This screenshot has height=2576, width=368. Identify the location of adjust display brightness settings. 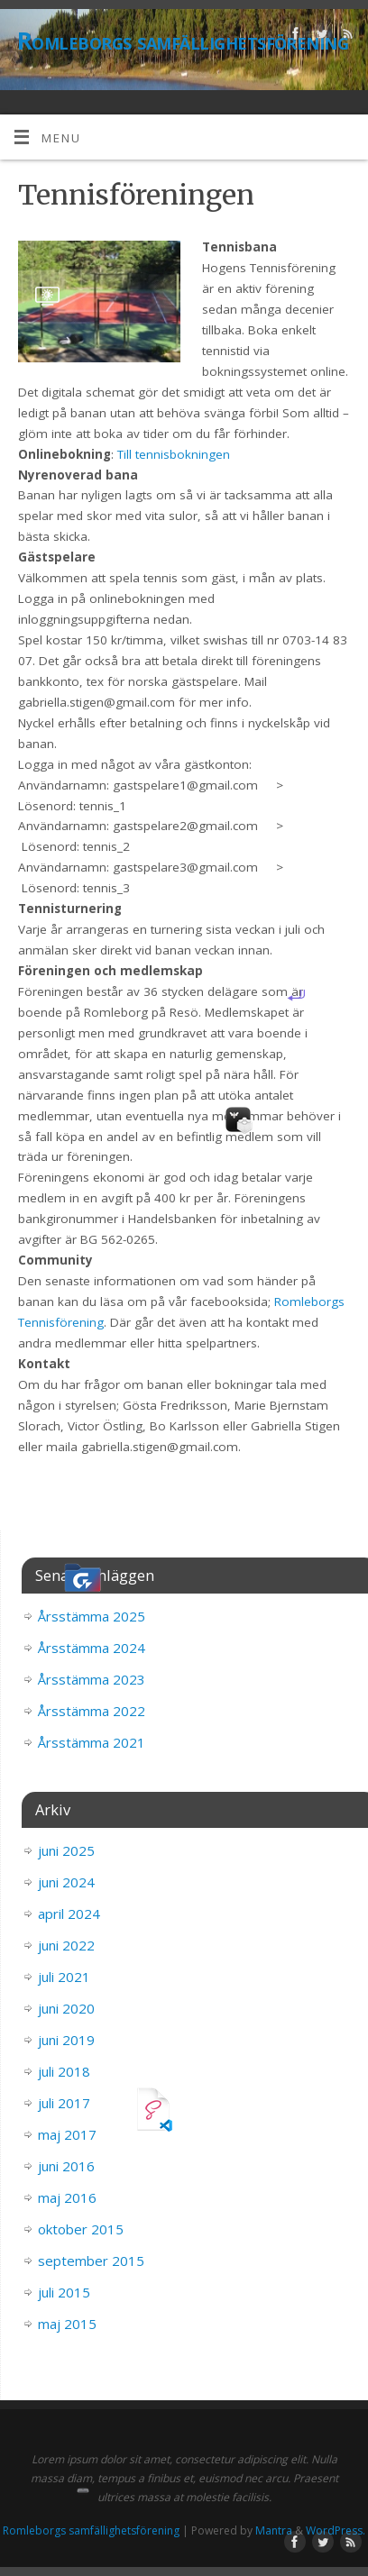
(47, 296).